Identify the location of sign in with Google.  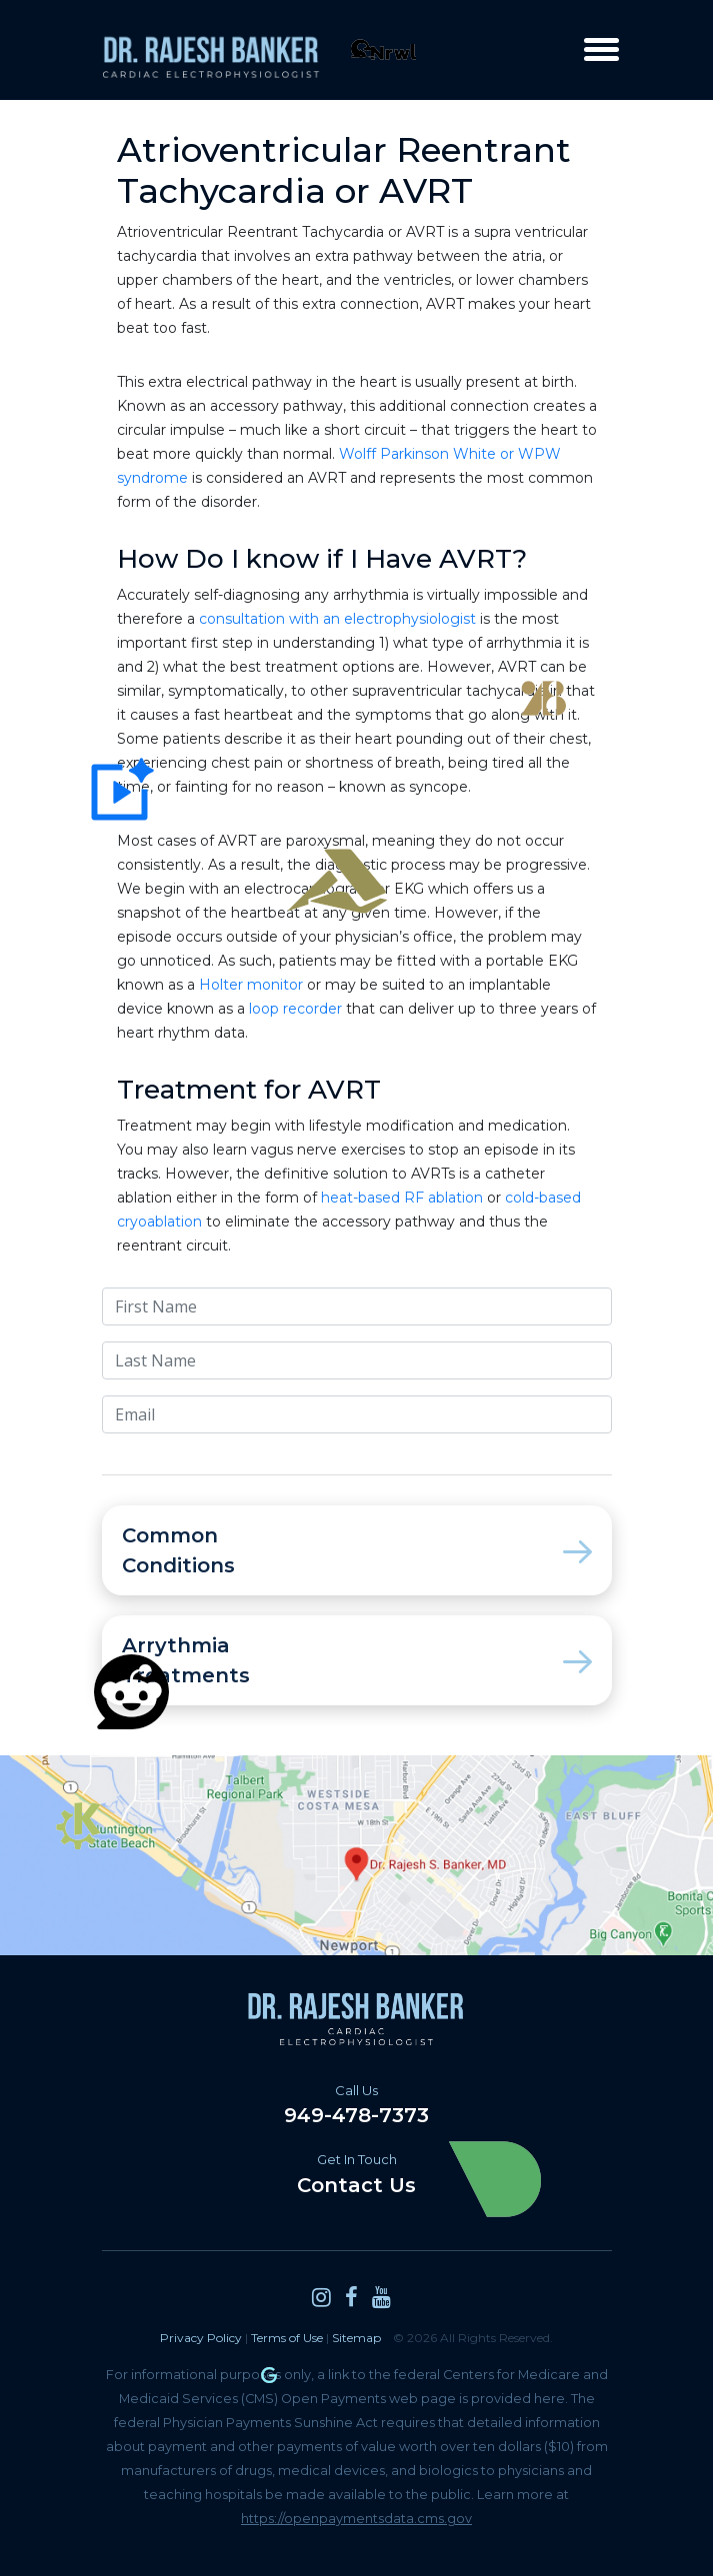
(269, 2375).